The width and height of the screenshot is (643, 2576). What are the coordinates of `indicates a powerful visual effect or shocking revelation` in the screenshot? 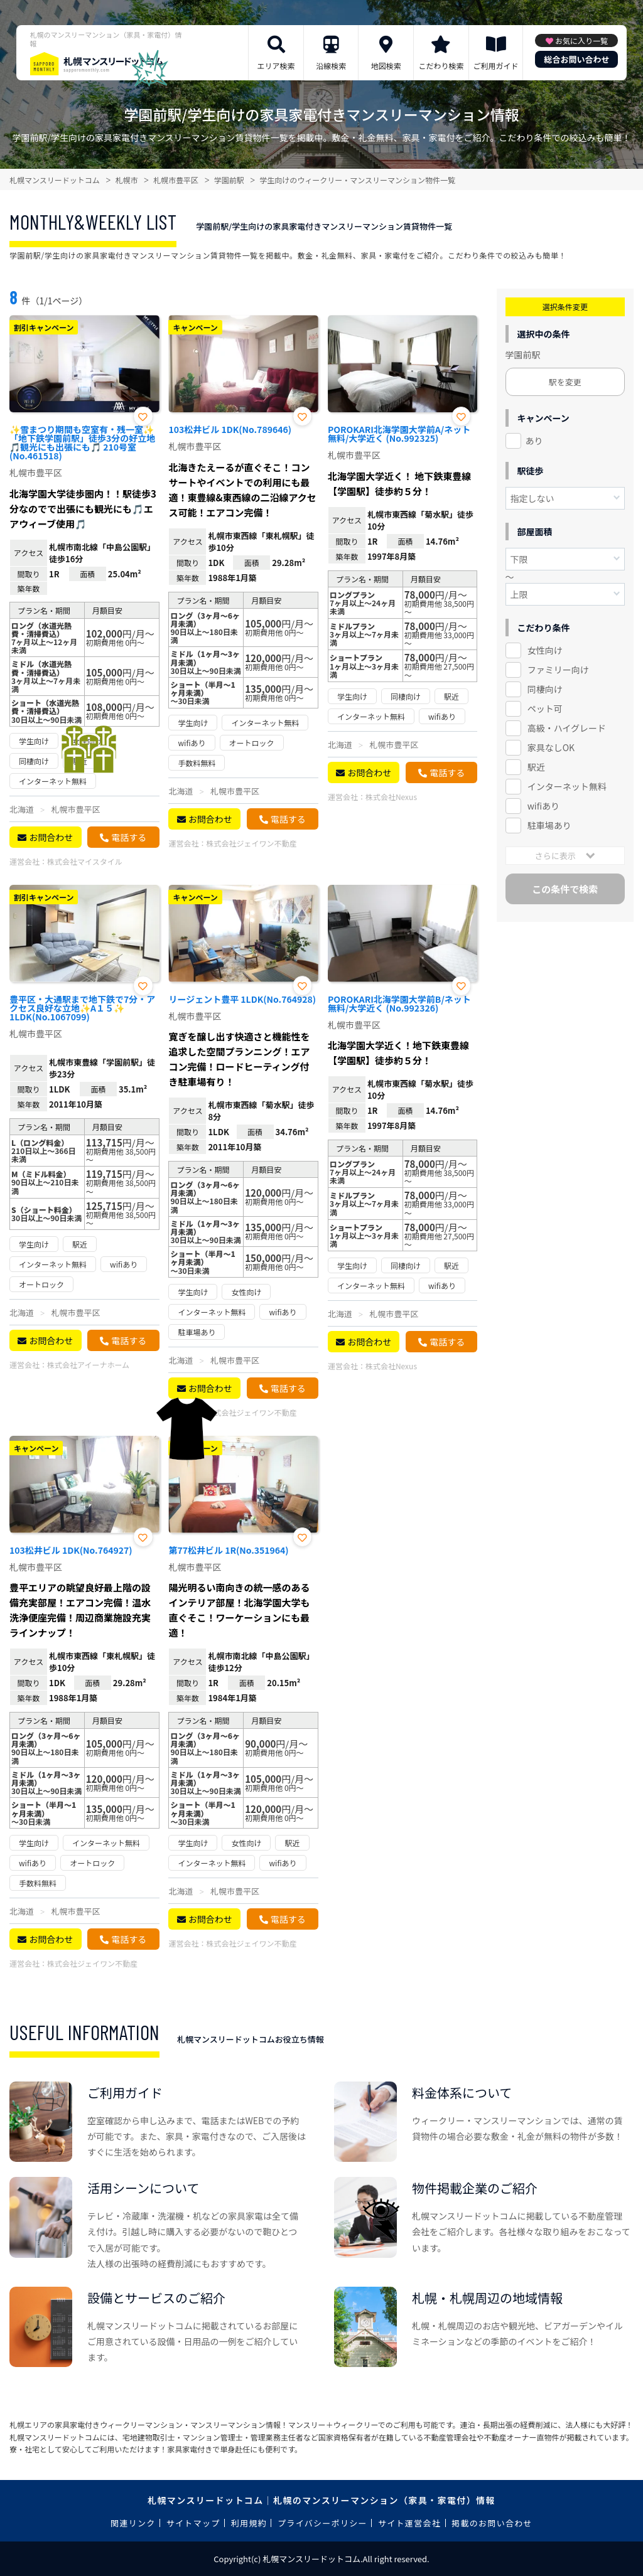 It's located at (381, 2221).